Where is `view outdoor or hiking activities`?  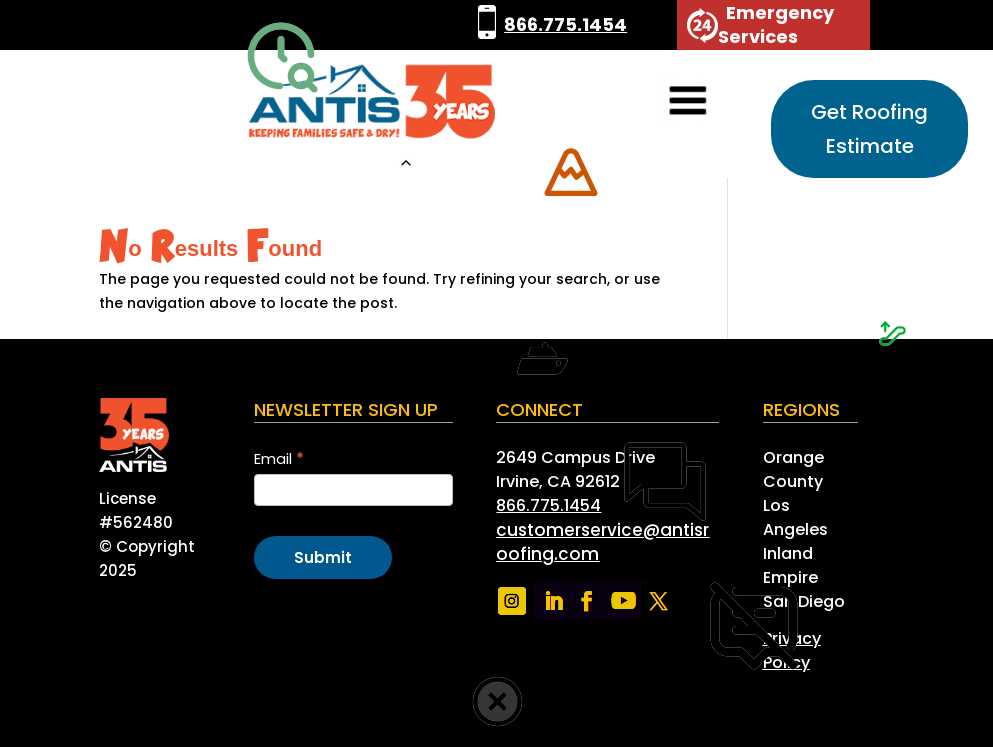 view outdoor or hiking activities is located at coordinates (571, 172).